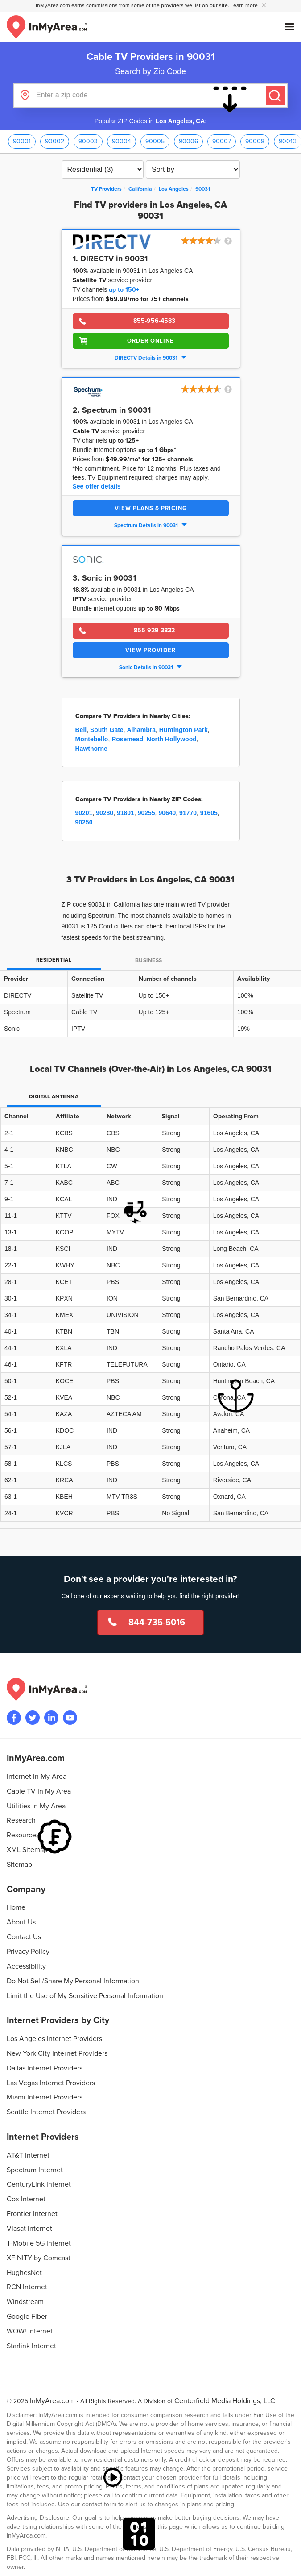 Image resolution: width=301 pixels, height=2576 pixels. What do you see at coordinates (235, 1396) in the screenshot?
I see `anchor link or element to a fixed position` at bounding box center [235, 1396].